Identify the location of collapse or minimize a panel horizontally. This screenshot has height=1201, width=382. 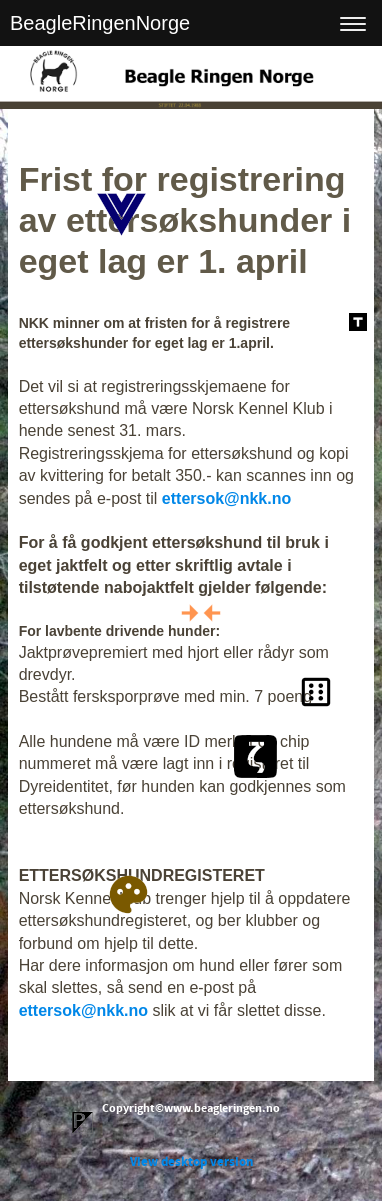
(201, 613).